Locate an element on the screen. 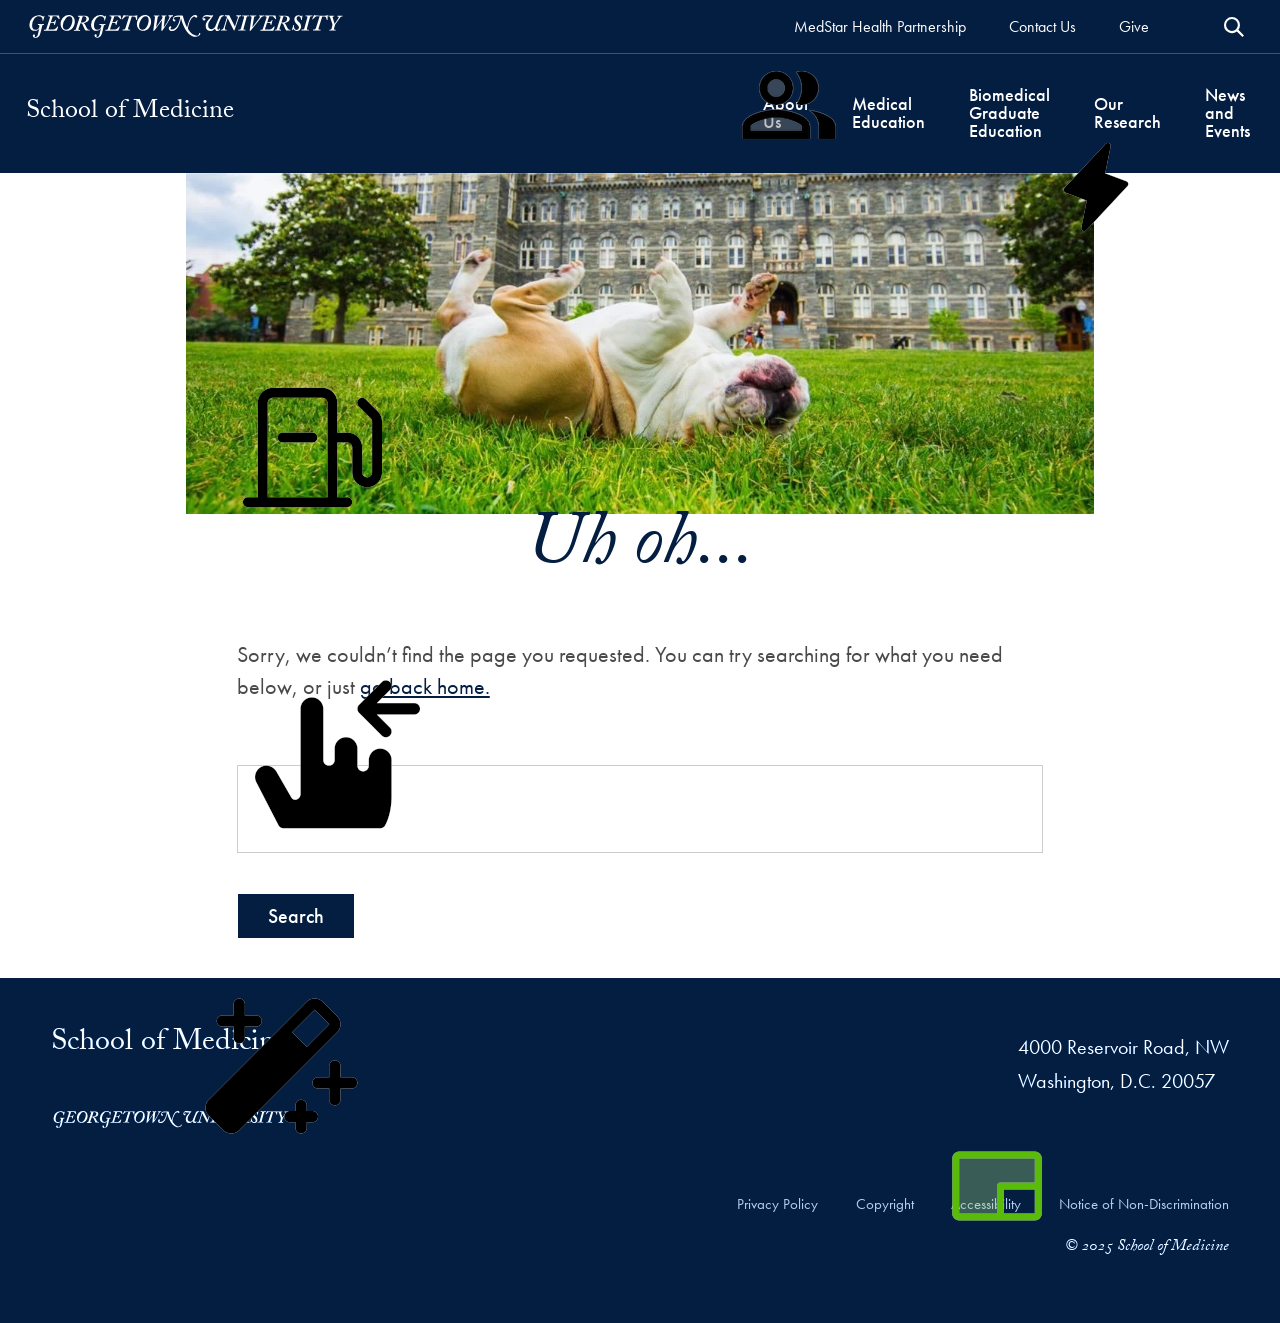 Image resolution: width=1280 pixels, height=1323 pixels. enable picture-in-picture mode is located at coordinates (997, 1186).